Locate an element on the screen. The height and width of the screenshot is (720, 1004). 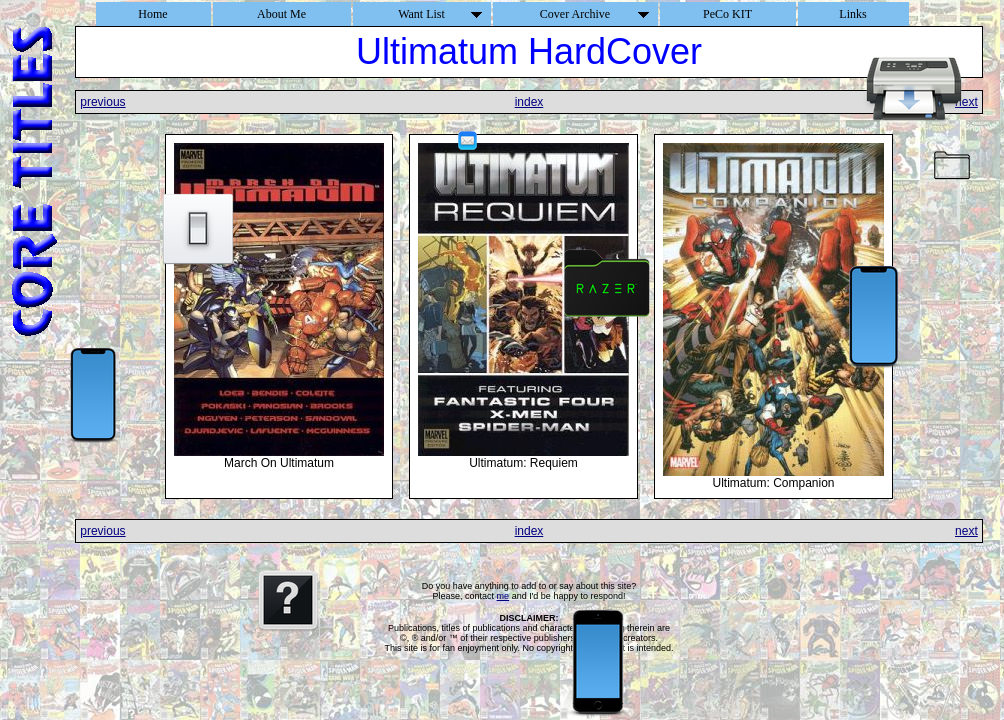
indicates a document is currently printing is located at coordinates (914, 87).